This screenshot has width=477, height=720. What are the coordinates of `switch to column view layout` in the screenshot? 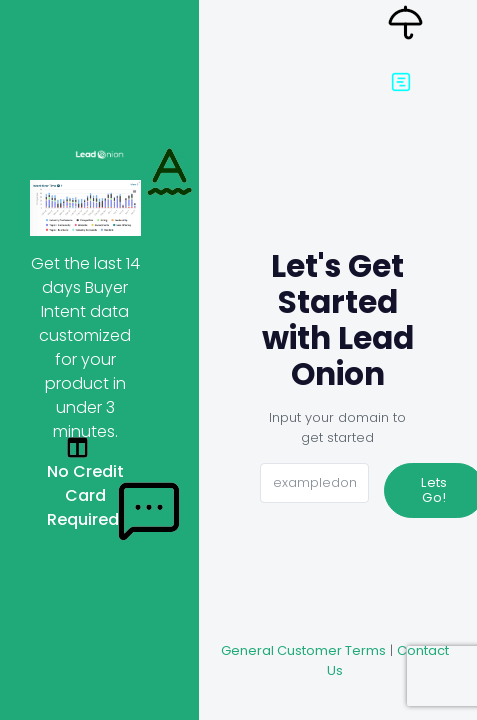 It's located at (77, 447).